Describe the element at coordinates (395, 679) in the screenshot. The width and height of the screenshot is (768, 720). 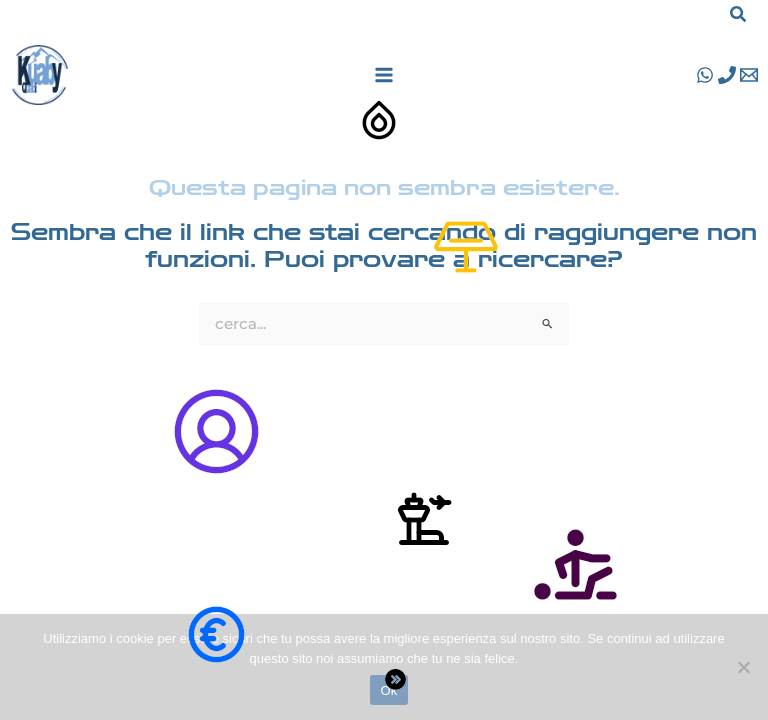
I see `skip forward or advance to next item` at that location.